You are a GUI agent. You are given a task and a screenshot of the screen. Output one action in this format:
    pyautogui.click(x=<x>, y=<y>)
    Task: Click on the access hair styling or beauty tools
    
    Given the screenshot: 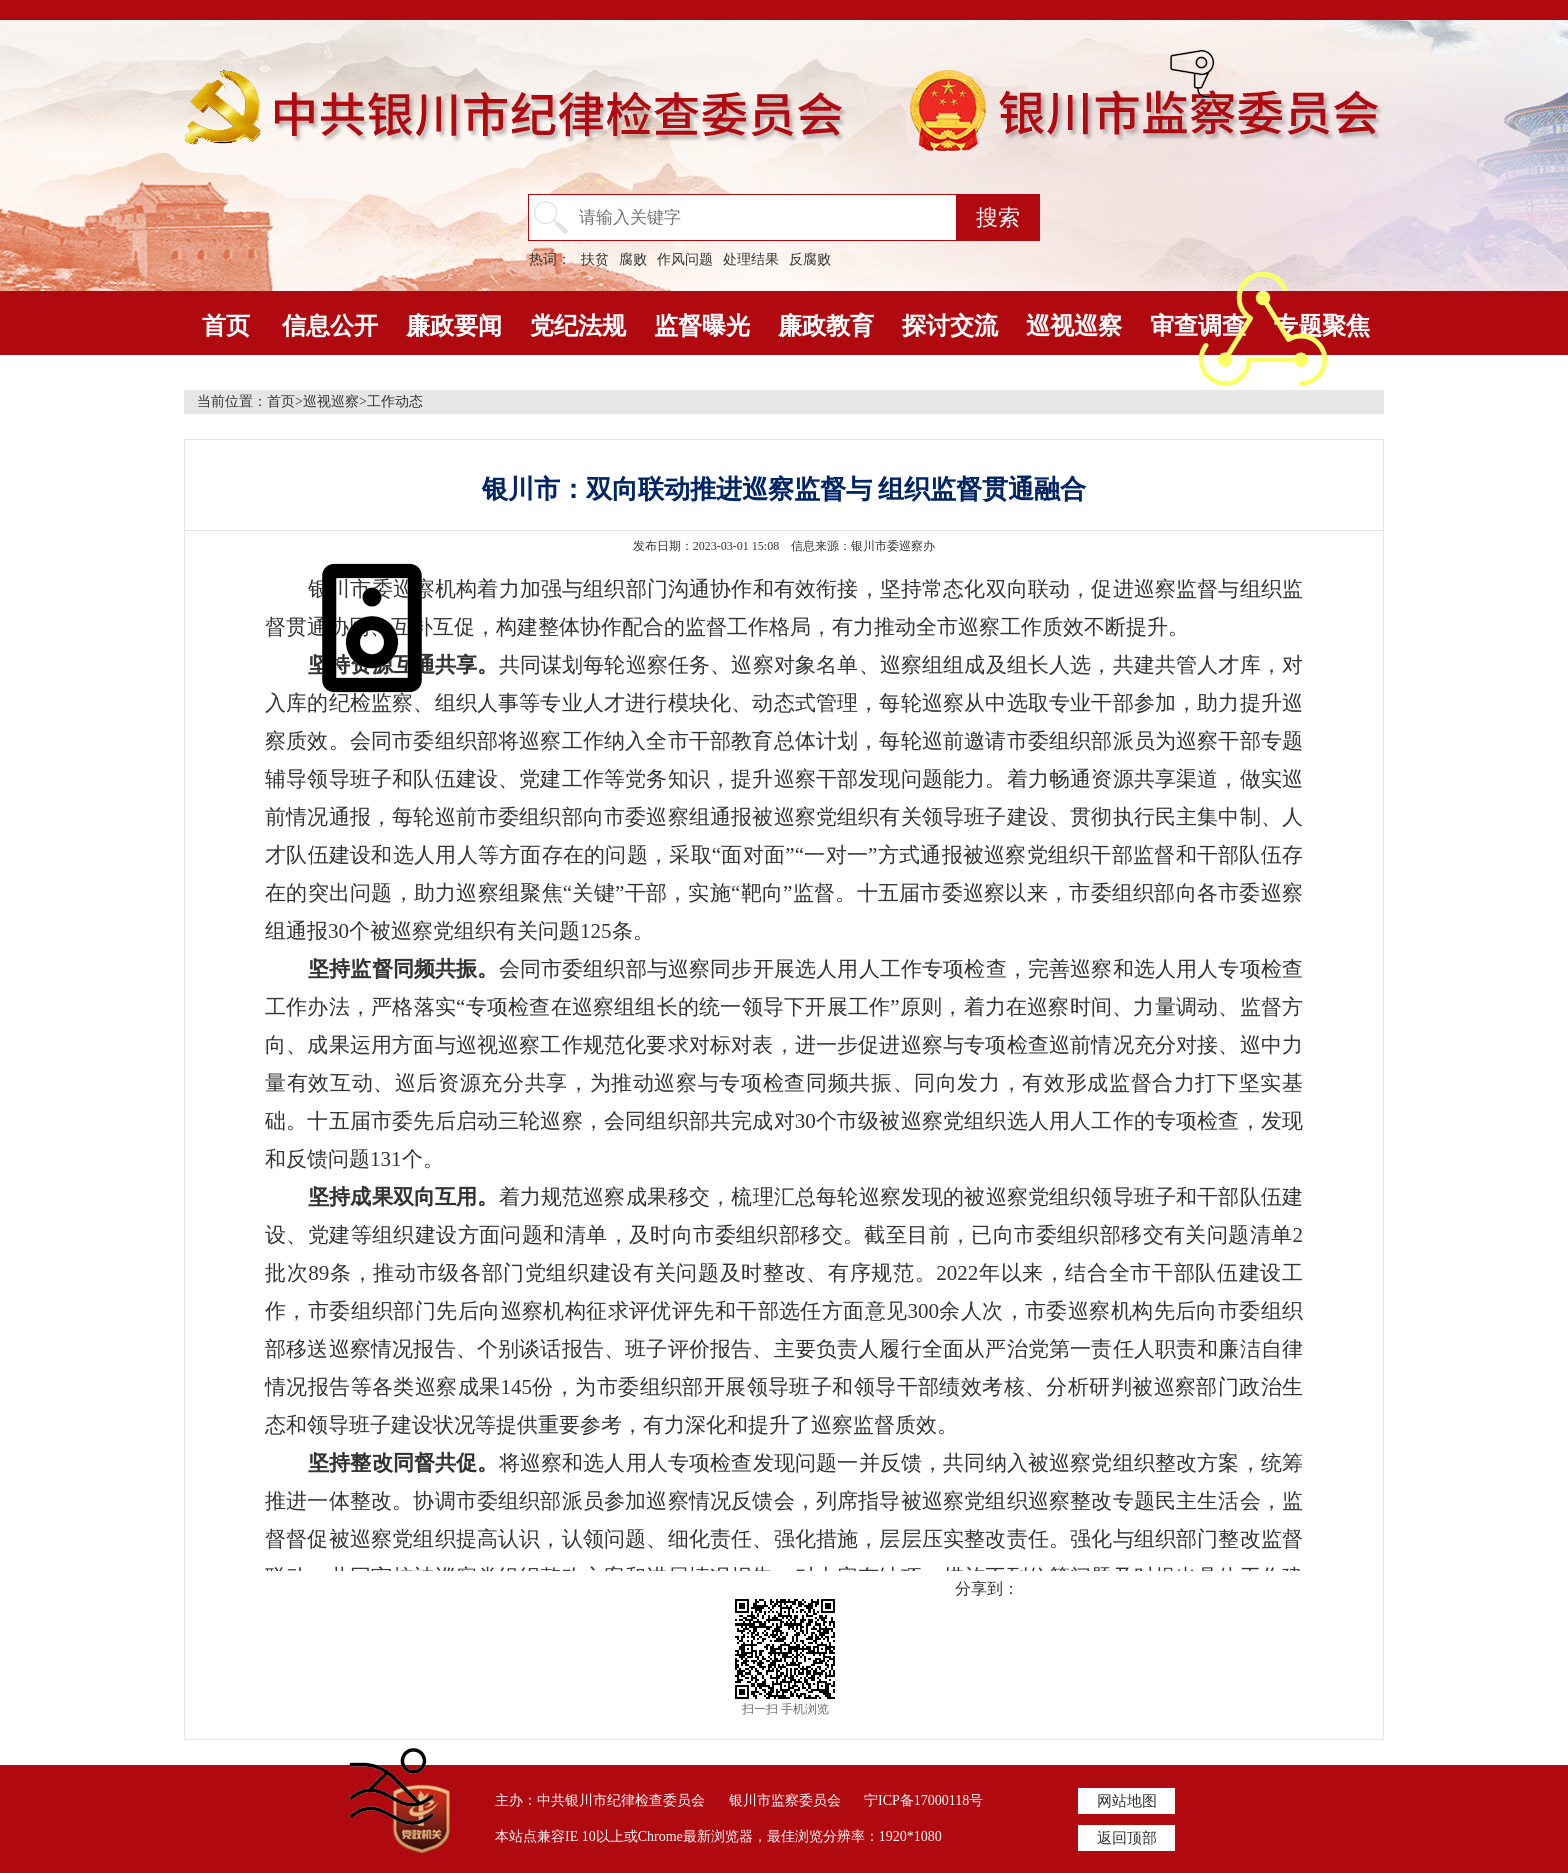 What is the action you would take?
    pyautogui.click(x=1193, y=71)
    